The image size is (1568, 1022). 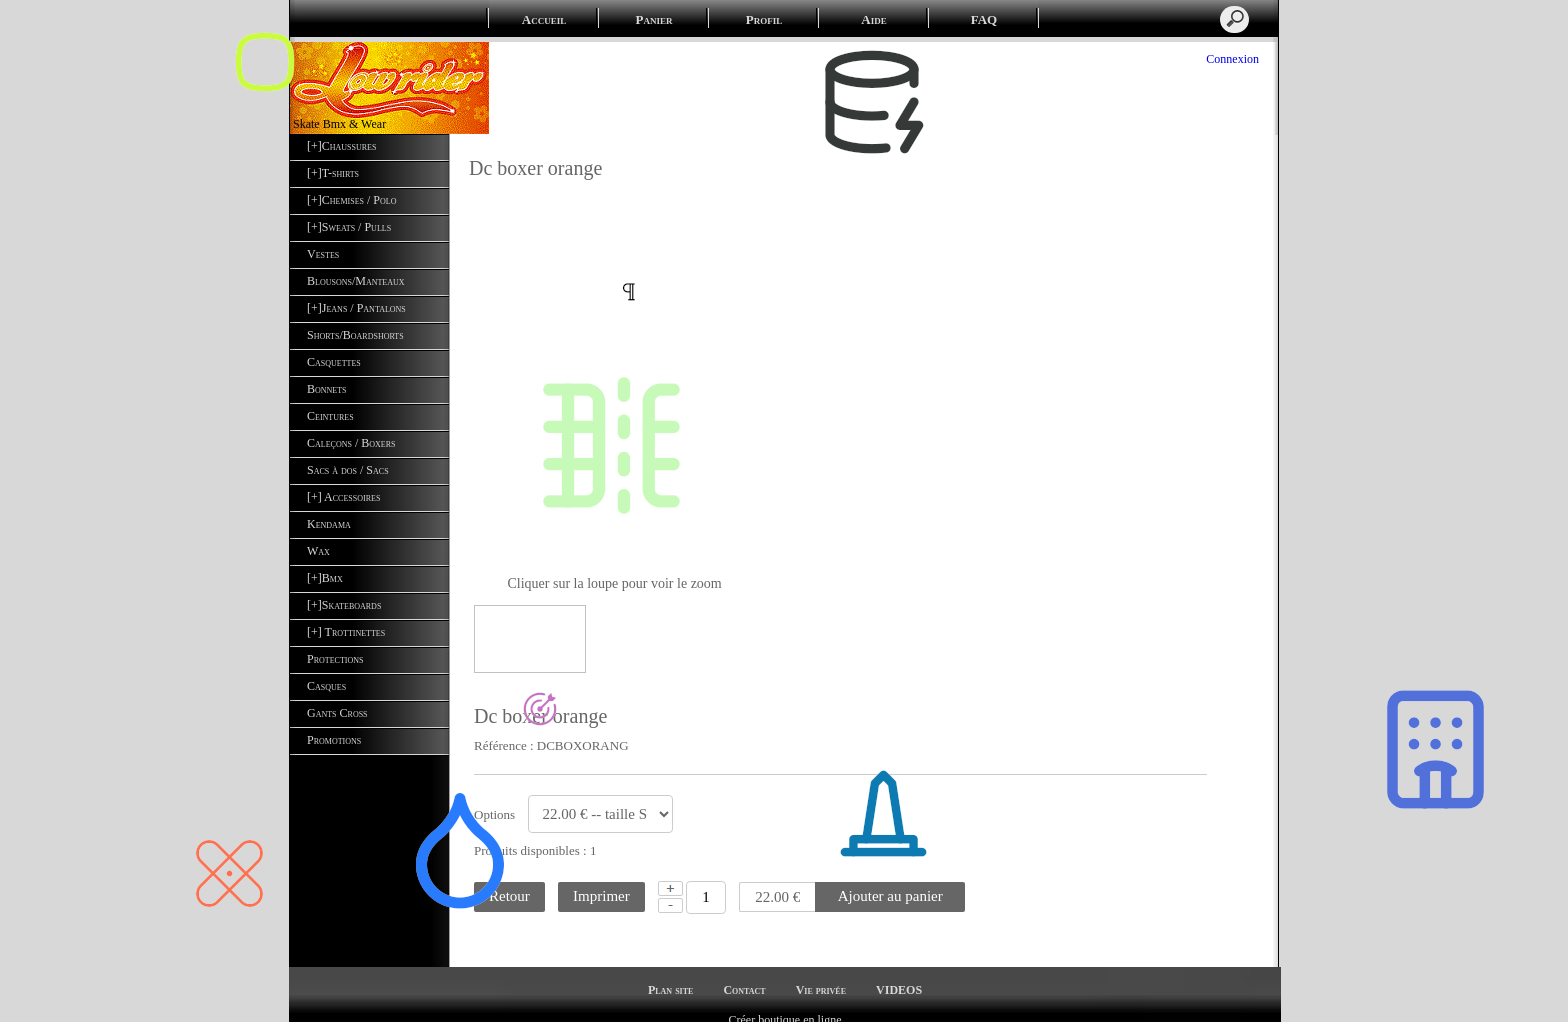 What do you see at coordinates (611, 445) in the screenshot?
I see `split table into separate columns` at bounding box center [611, 445].